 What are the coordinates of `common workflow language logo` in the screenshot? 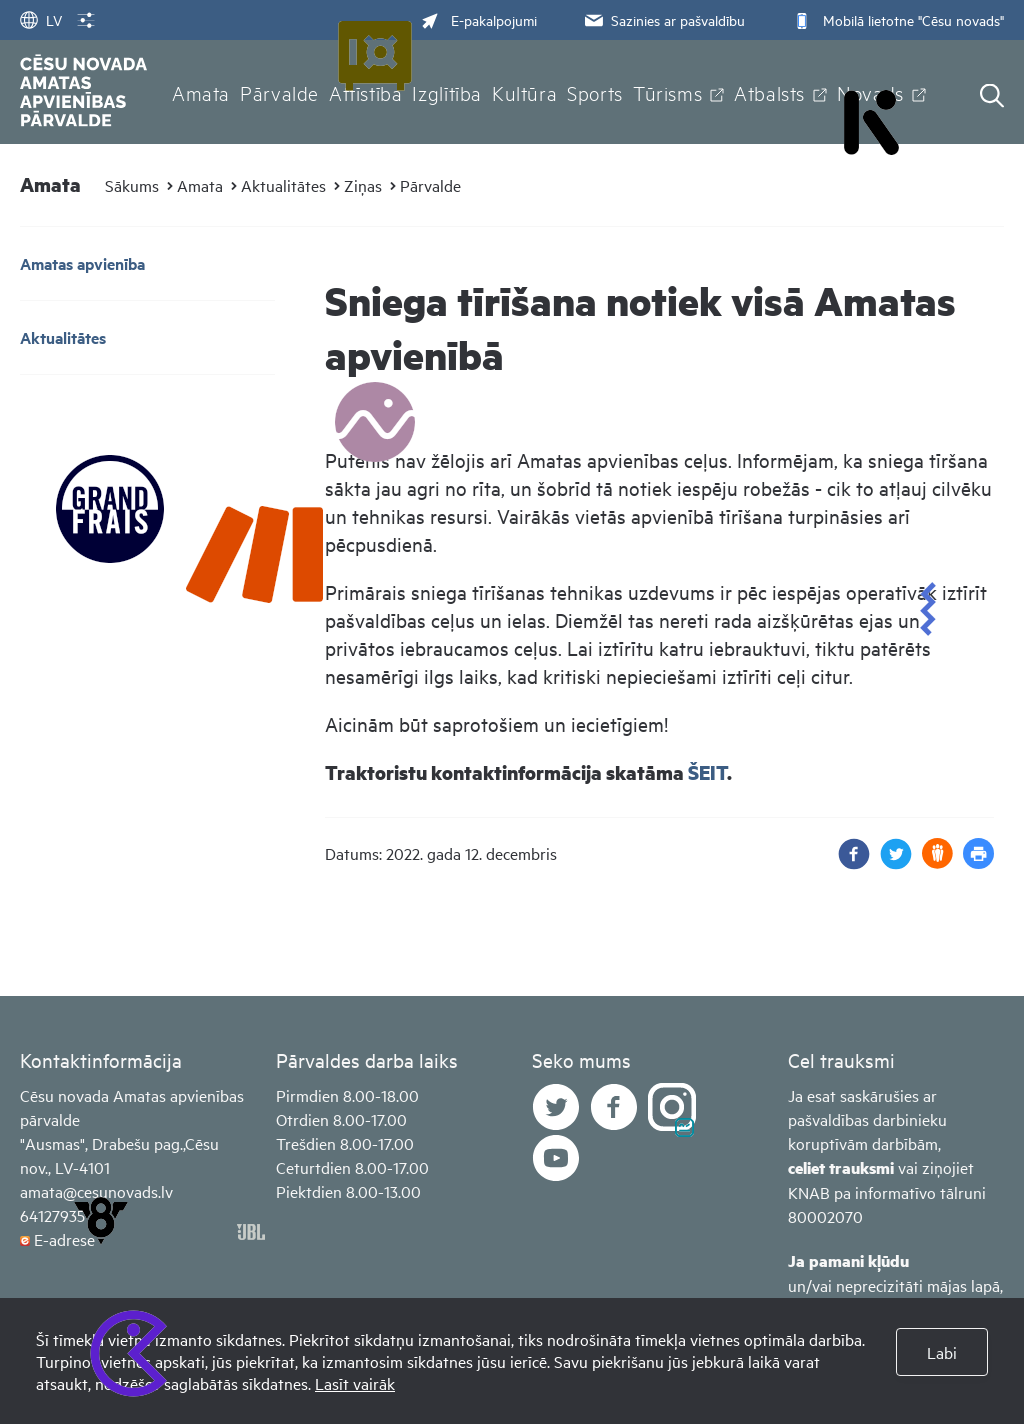 It's located at (928, 609).